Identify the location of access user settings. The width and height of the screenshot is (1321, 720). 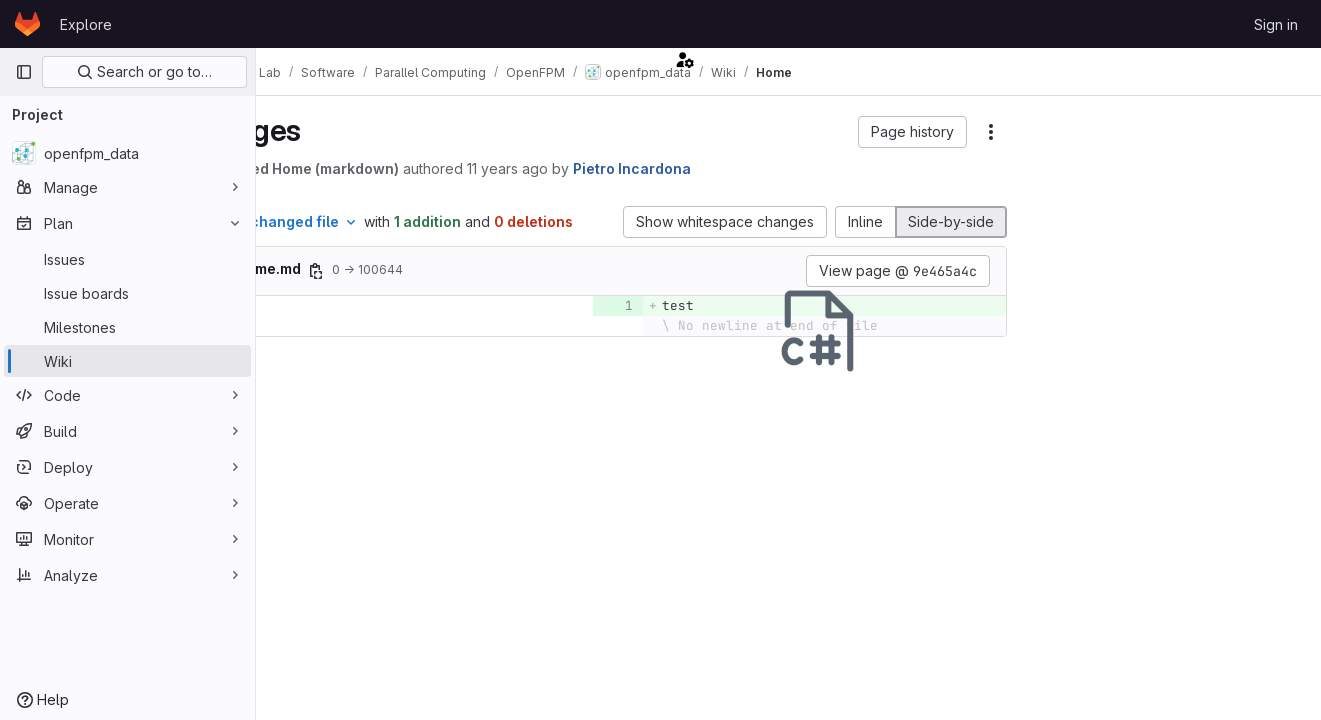
(684, 59).